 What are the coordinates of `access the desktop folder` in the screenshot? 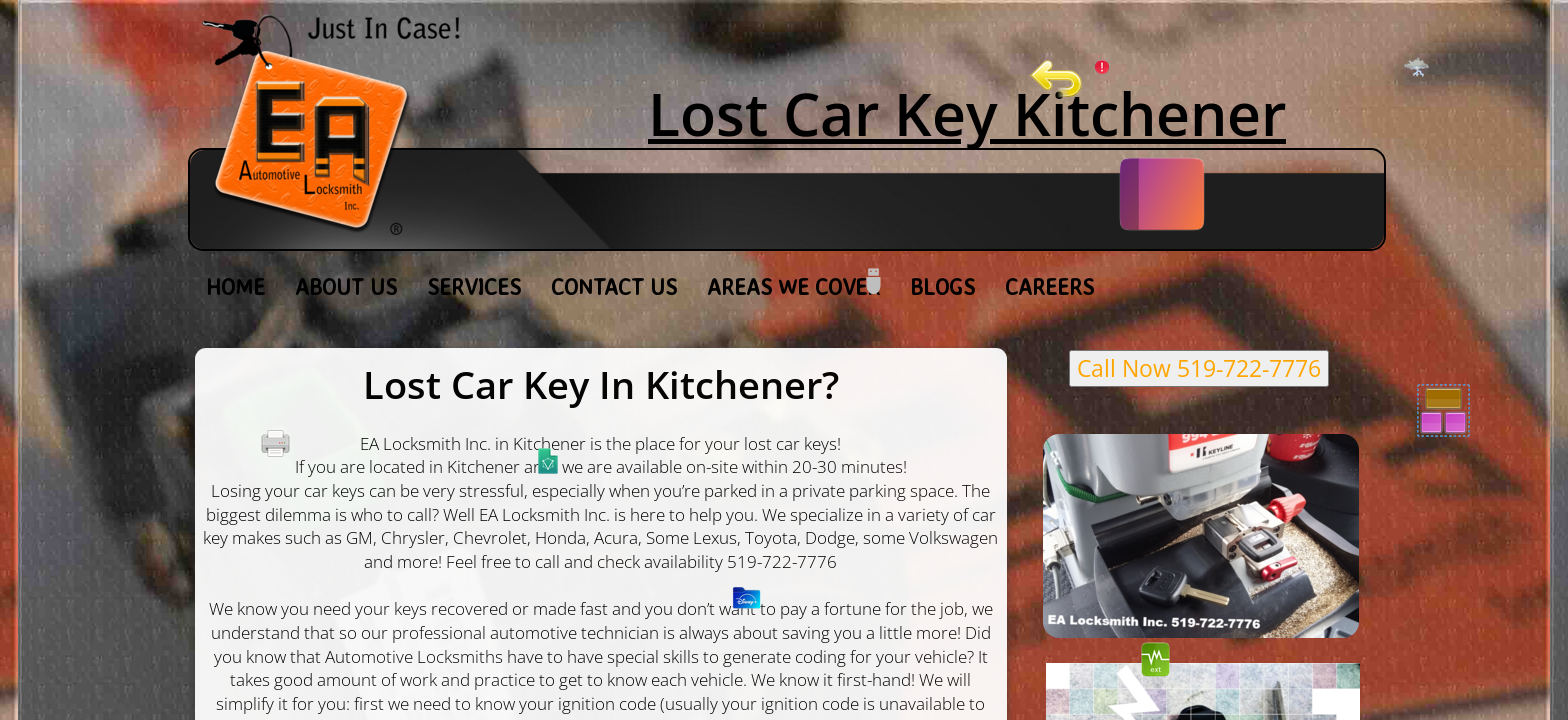 It's located at (1162, 191).